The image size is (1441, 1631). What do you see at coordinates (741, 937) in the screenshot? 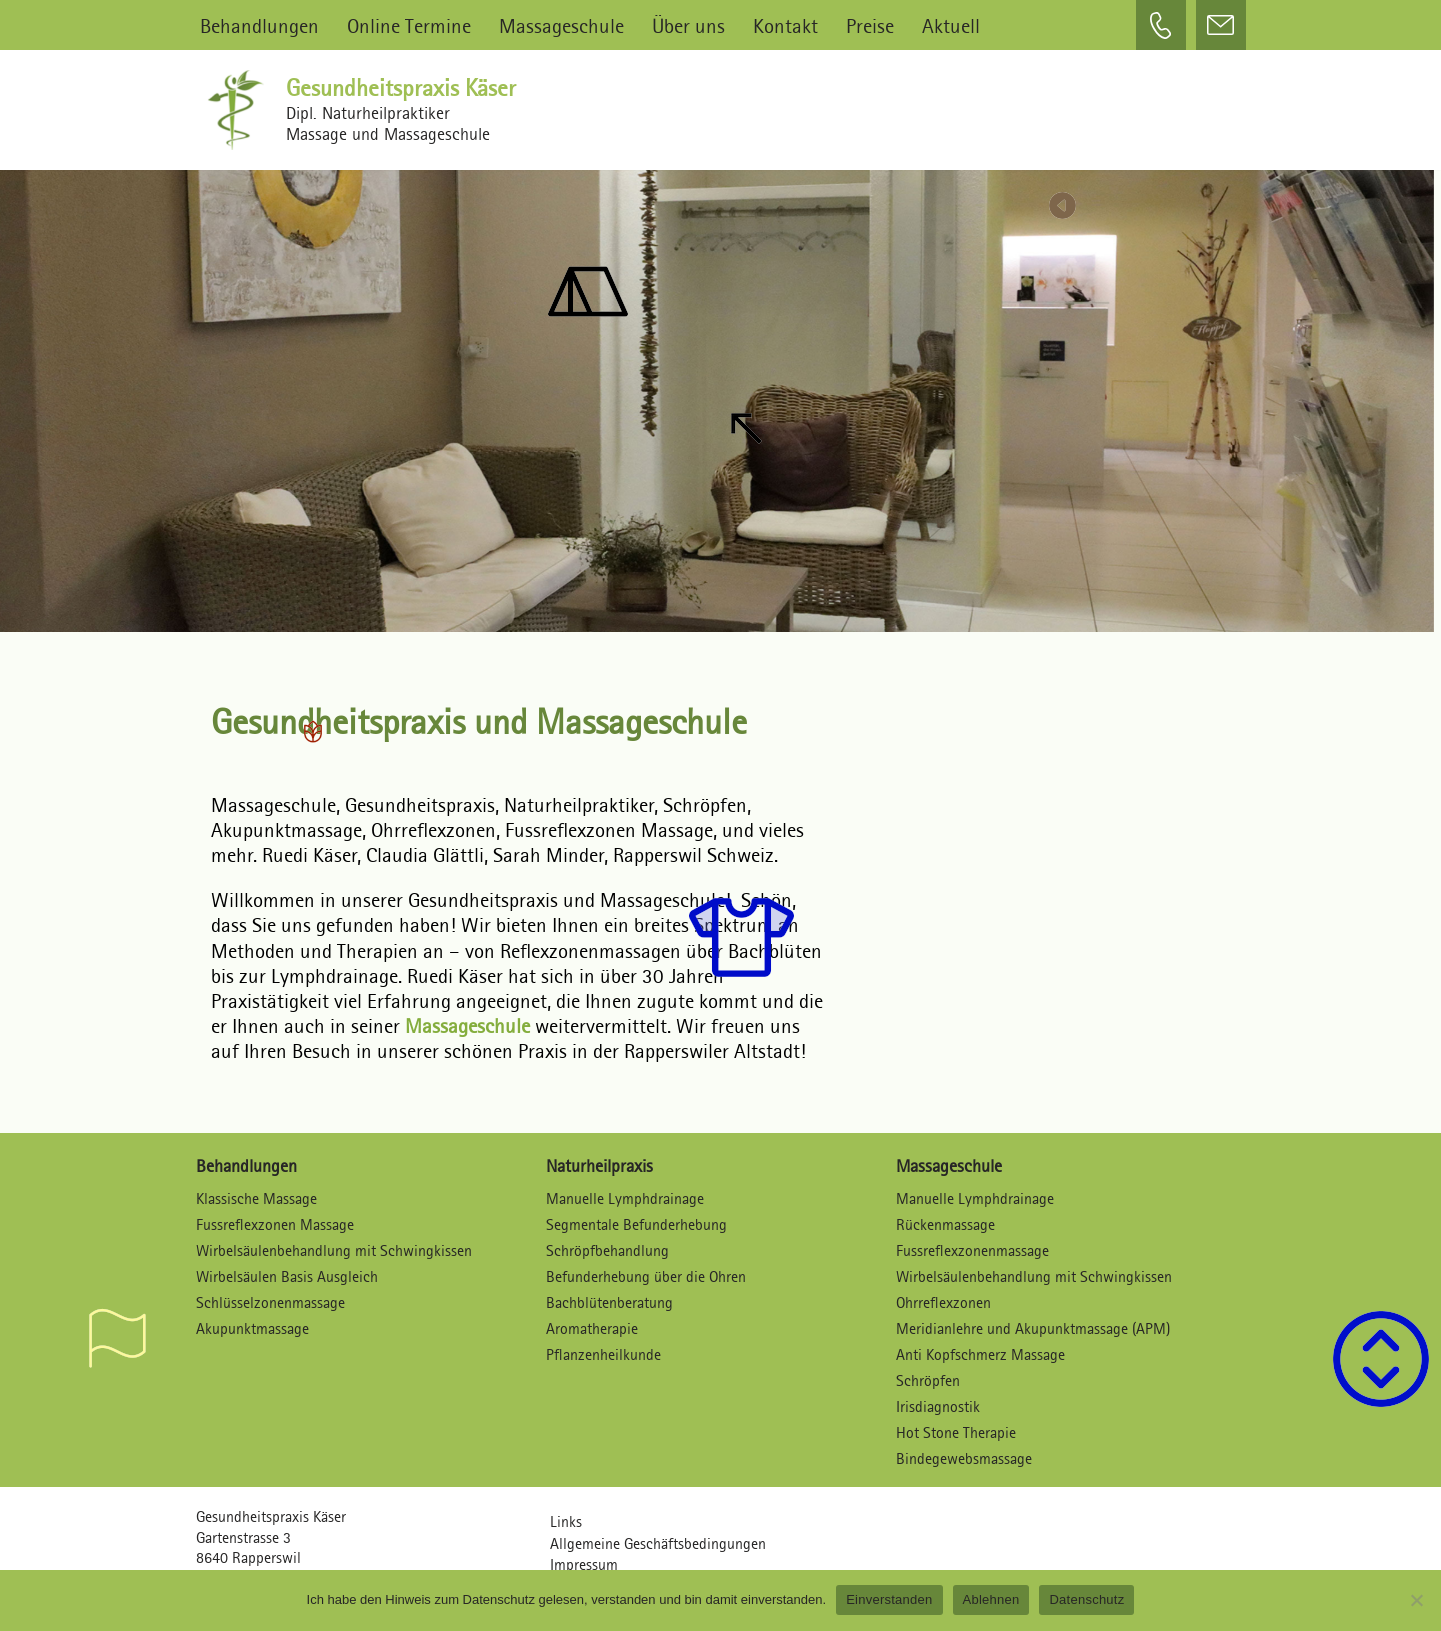
I see `browse clothing or apparel items` at bounding box center [741, 937].